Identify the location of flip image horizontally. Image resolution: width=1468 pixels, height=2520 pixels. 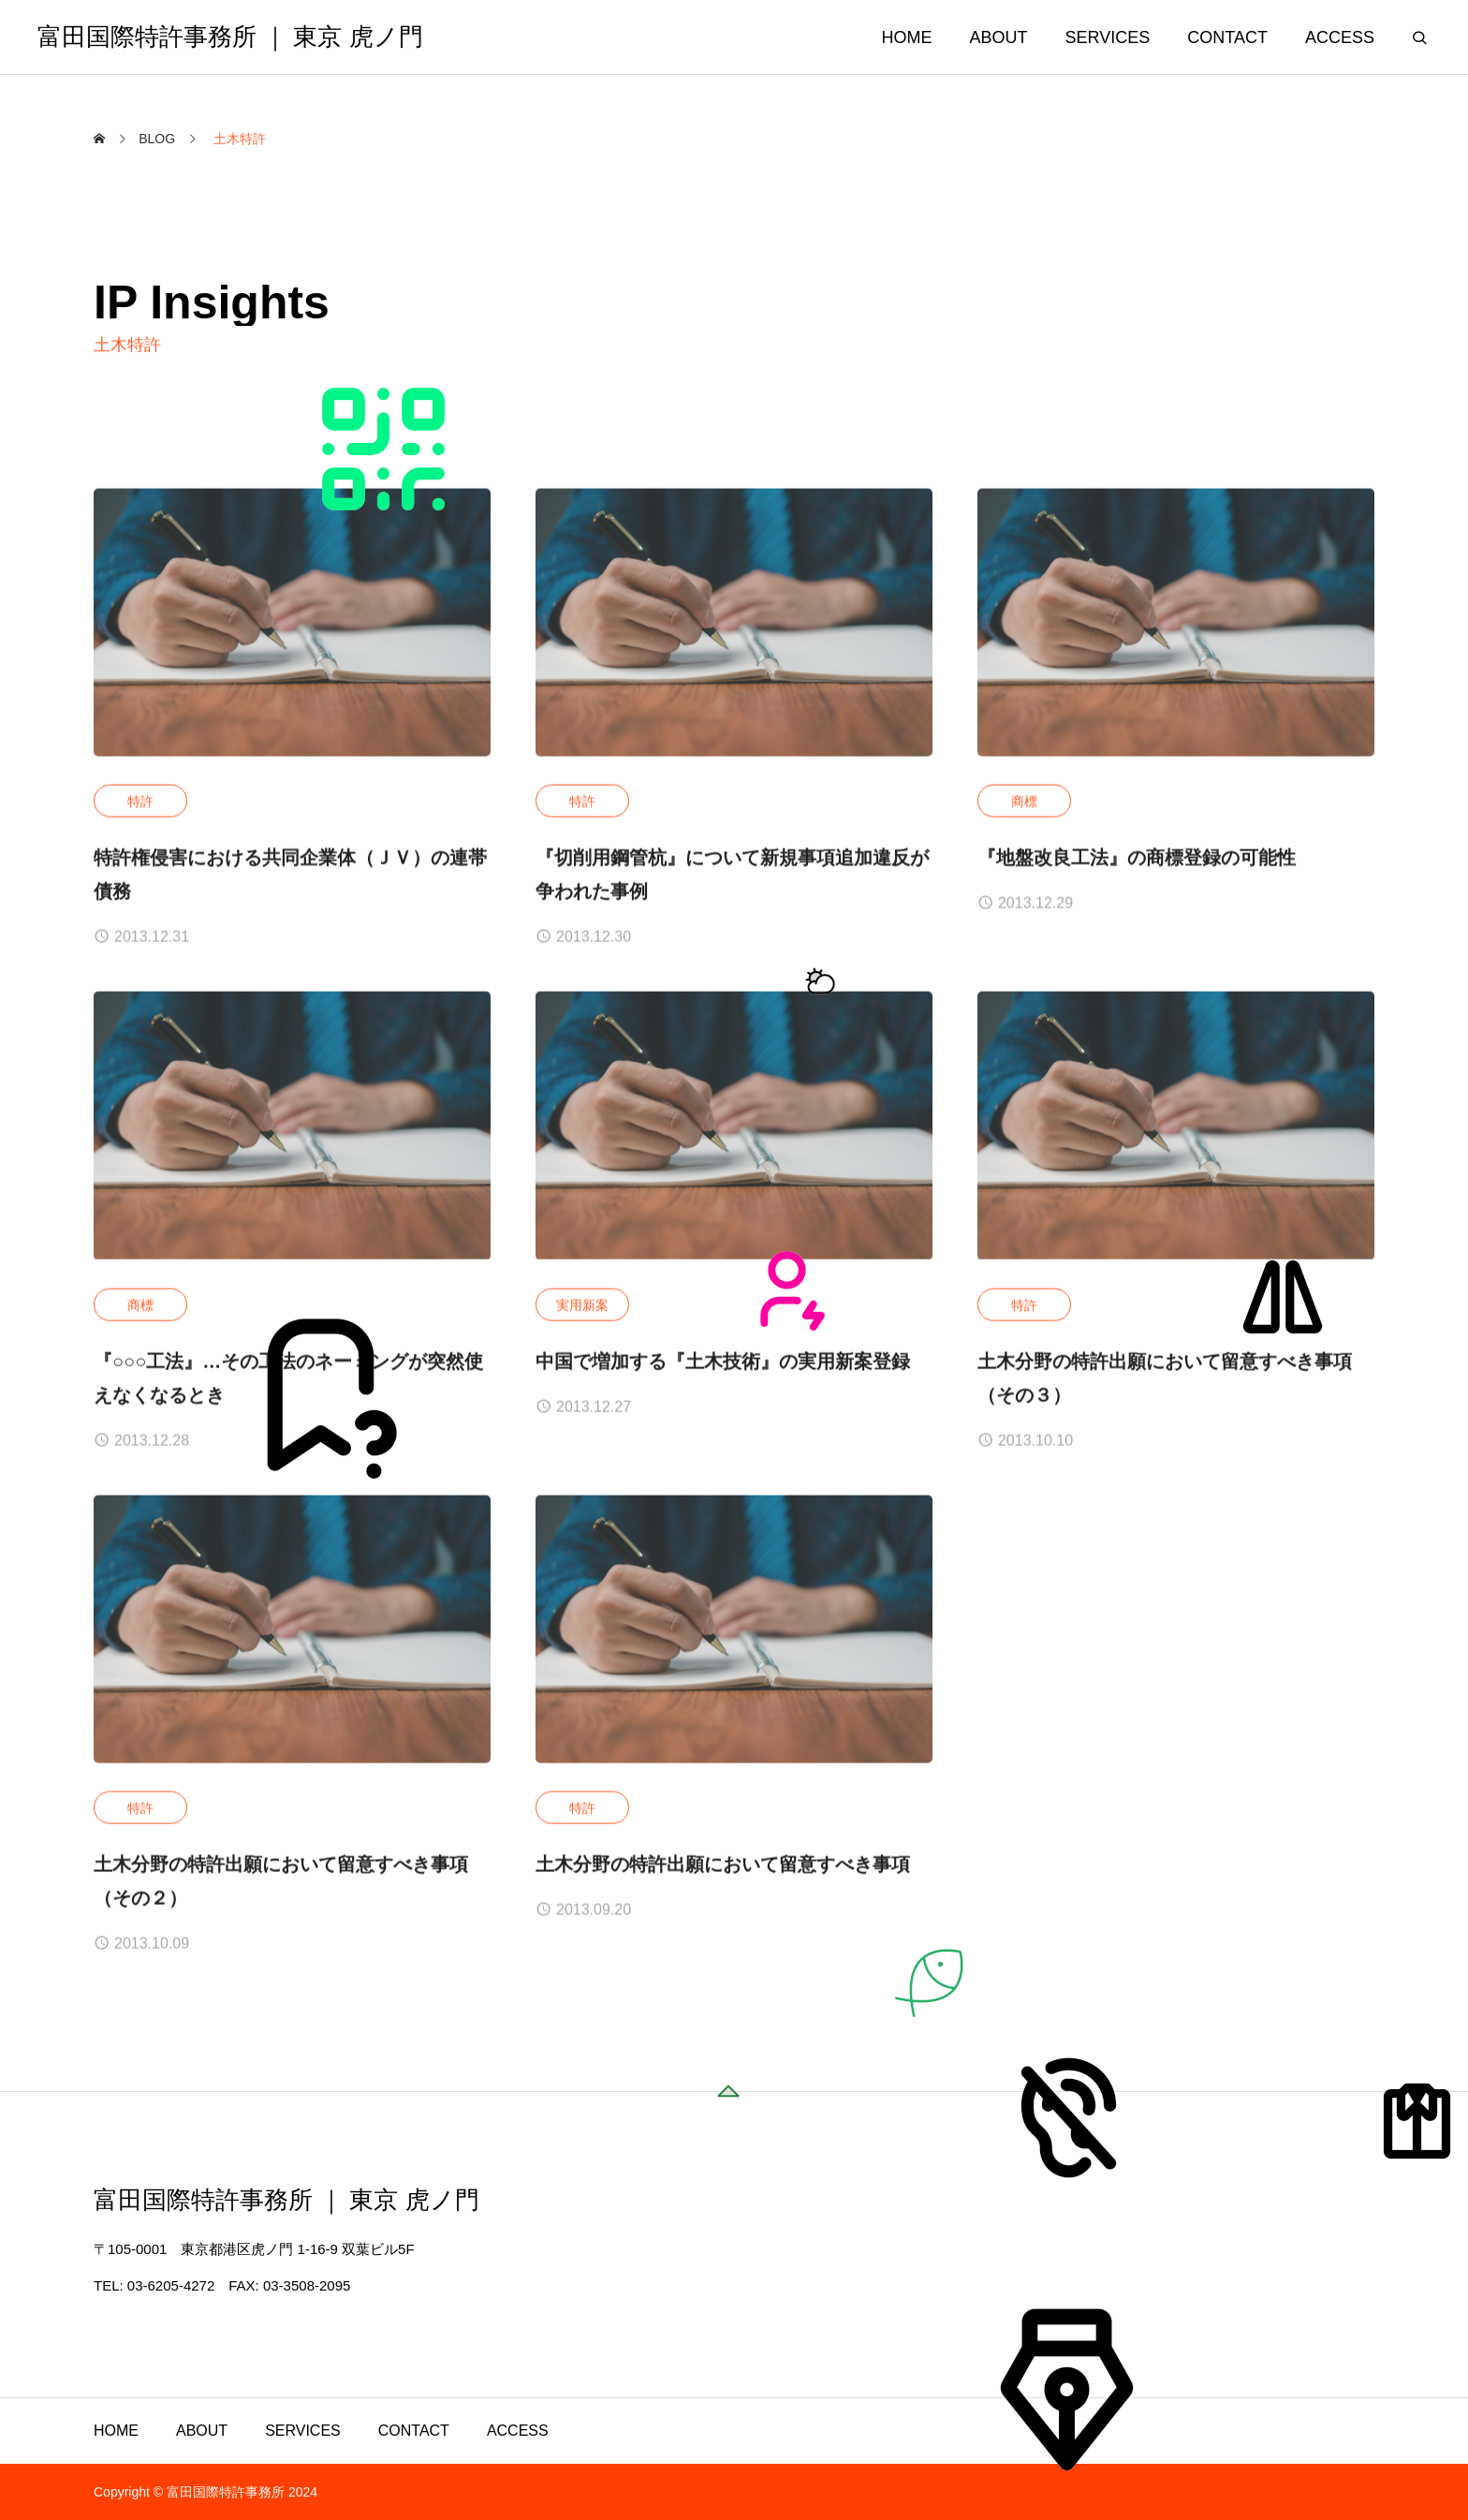
(1283, 1300).